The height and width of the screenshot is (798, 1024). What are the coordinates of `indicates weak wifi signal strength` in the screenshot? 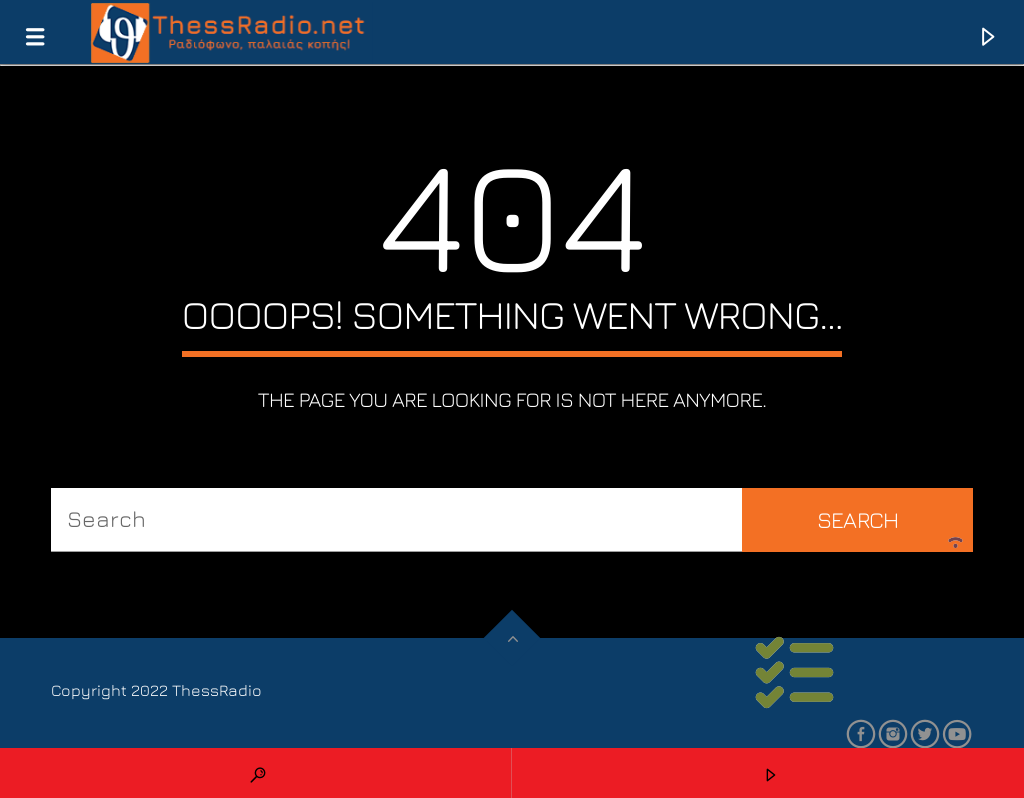 It's located at (955, 535).